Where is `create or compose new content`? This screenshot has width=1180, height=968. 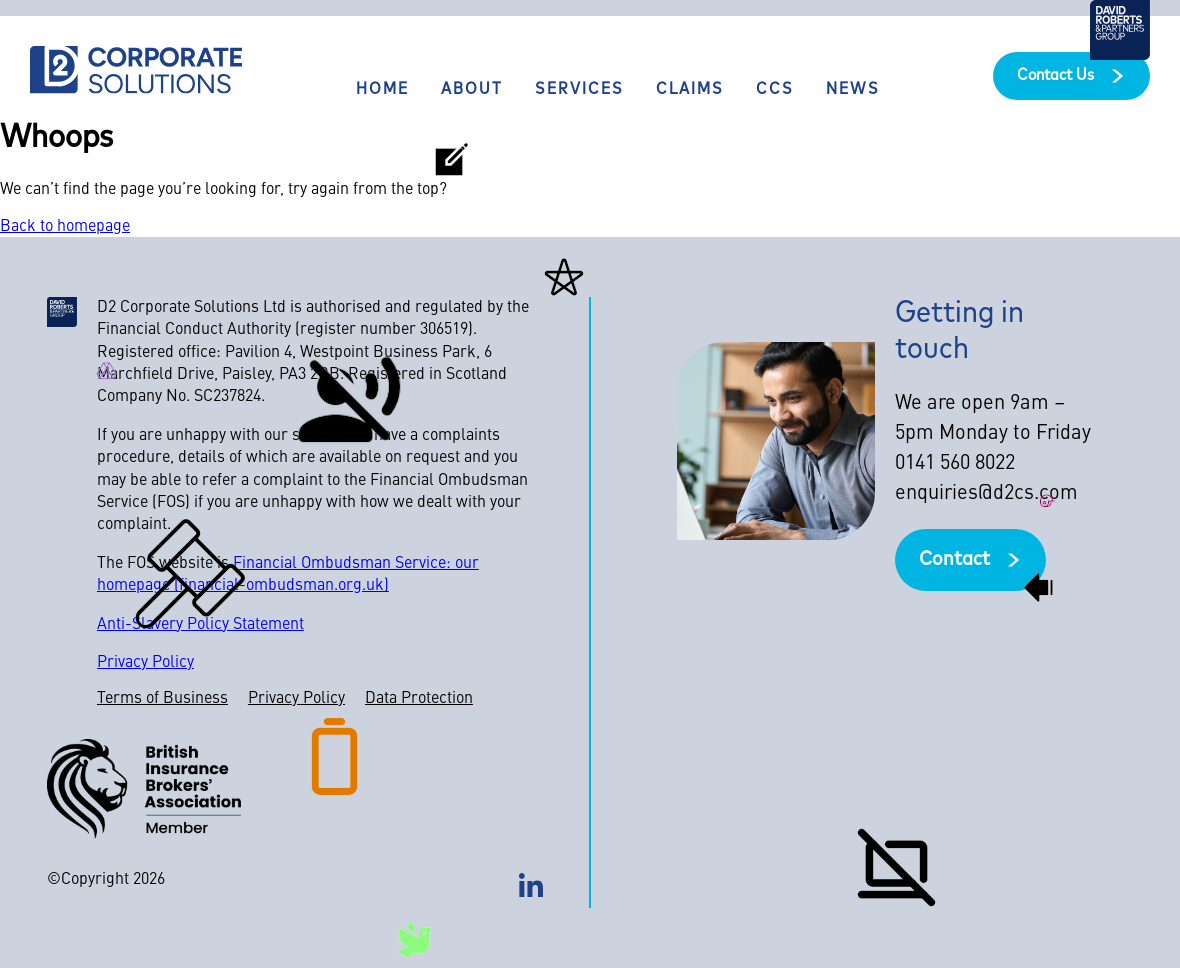 create or compose new content is located at coordinates (451, 159).